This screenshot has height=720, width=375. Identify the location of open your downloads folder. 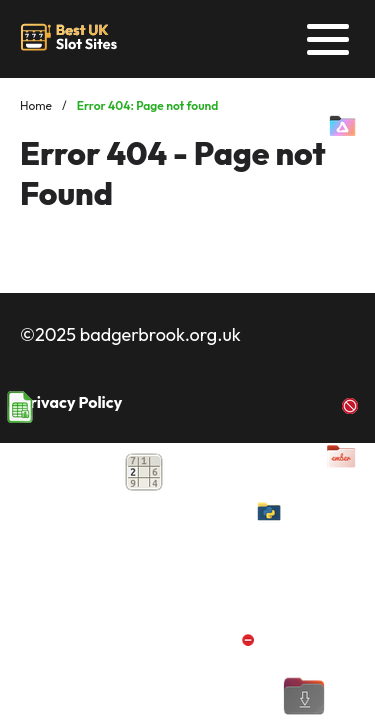
(304, 696).